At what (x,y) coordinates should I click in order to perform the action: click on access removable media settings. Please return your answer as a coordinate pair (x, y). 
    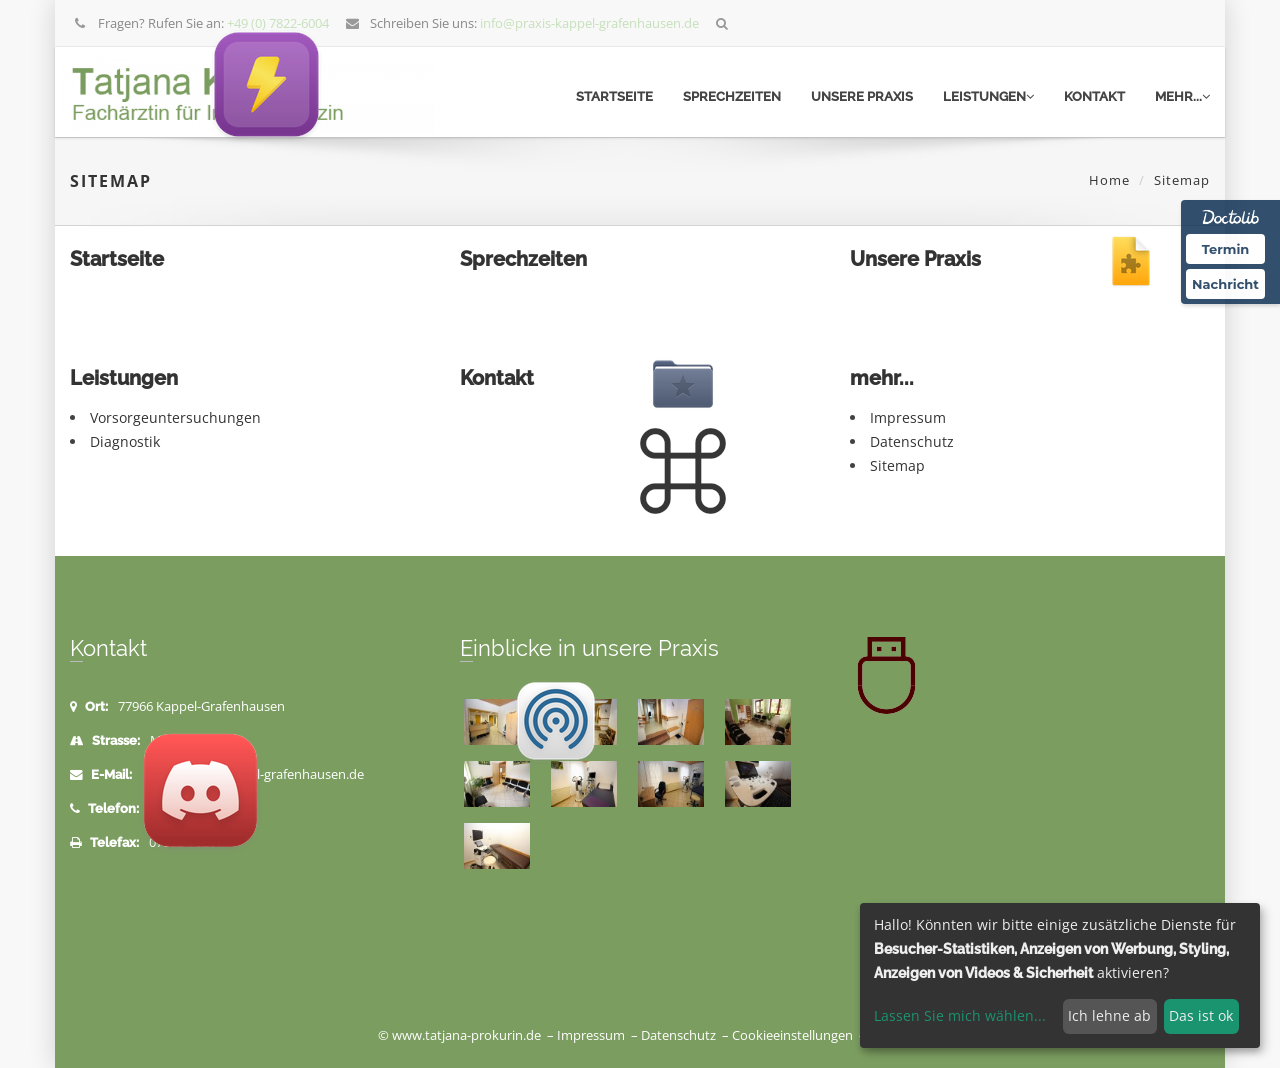
    Looking at the image, I should click on (886, 675).